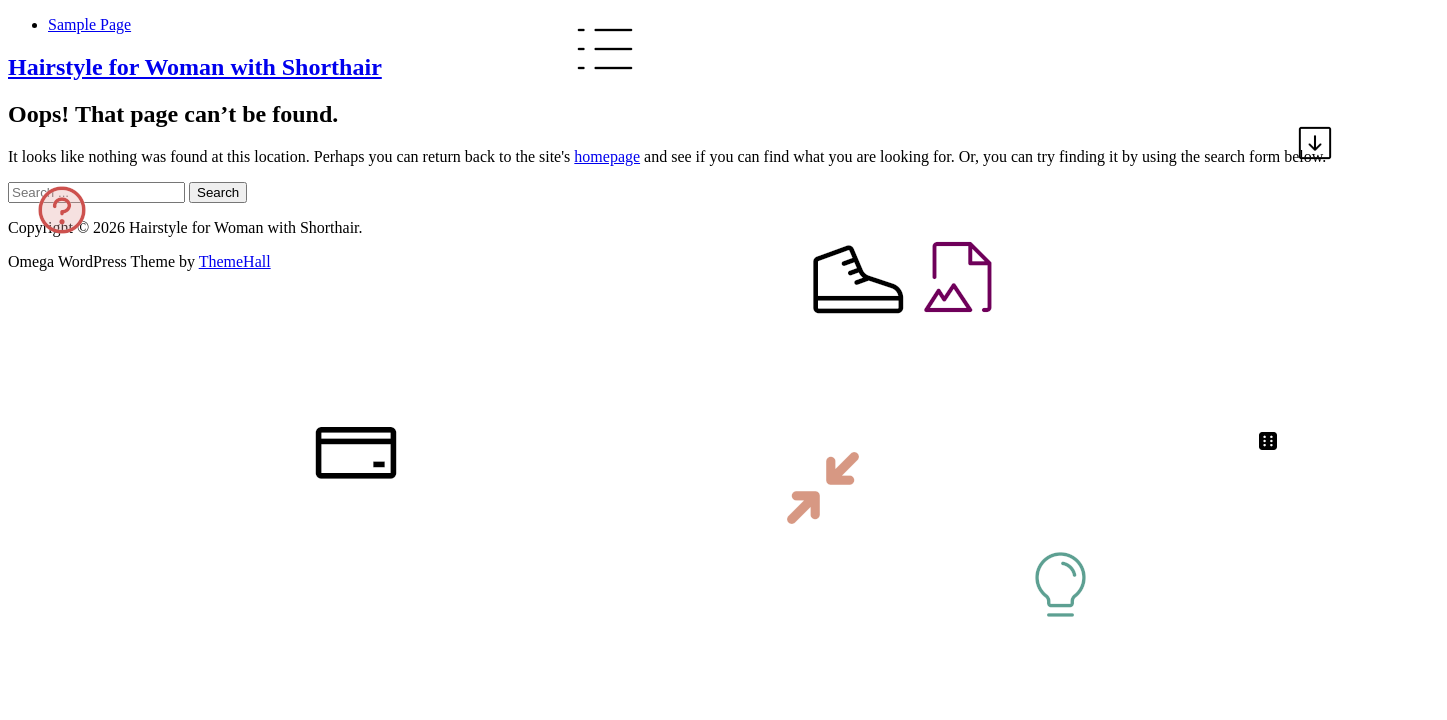  What do you see at coordinates (1268, 441) in the screenshot?
I see `randomize or shuffle content` at bounding box center [1268, 441].